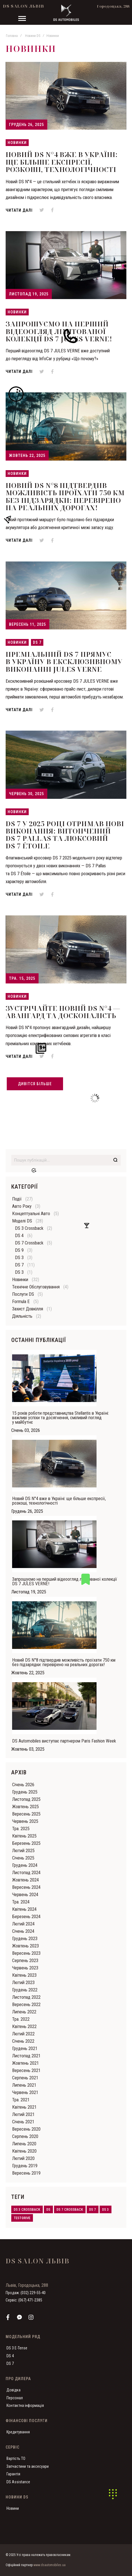 The width and height of the screenshot is (132, 2576). Describe the element at coordinates (41, 1048) in the screenshot. I see `indicates 9 or more items in a stack or collection` at that location.